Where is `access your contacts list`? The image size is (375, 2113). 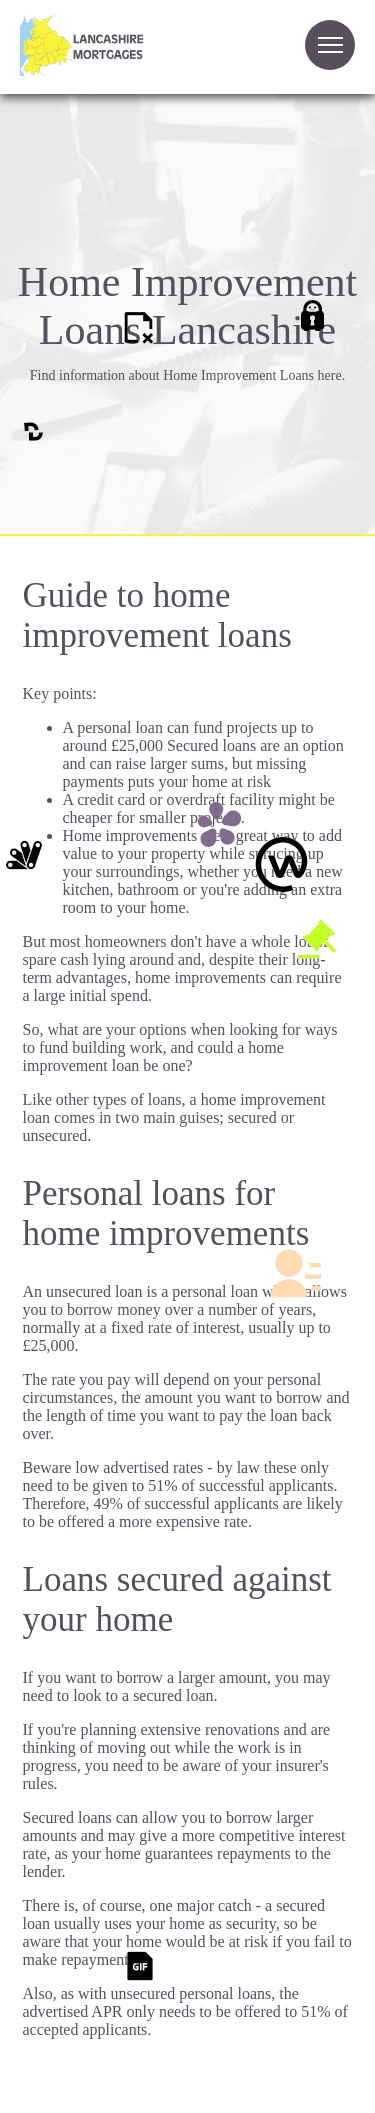
access your contacts list is located at coordinates (293, 1274).